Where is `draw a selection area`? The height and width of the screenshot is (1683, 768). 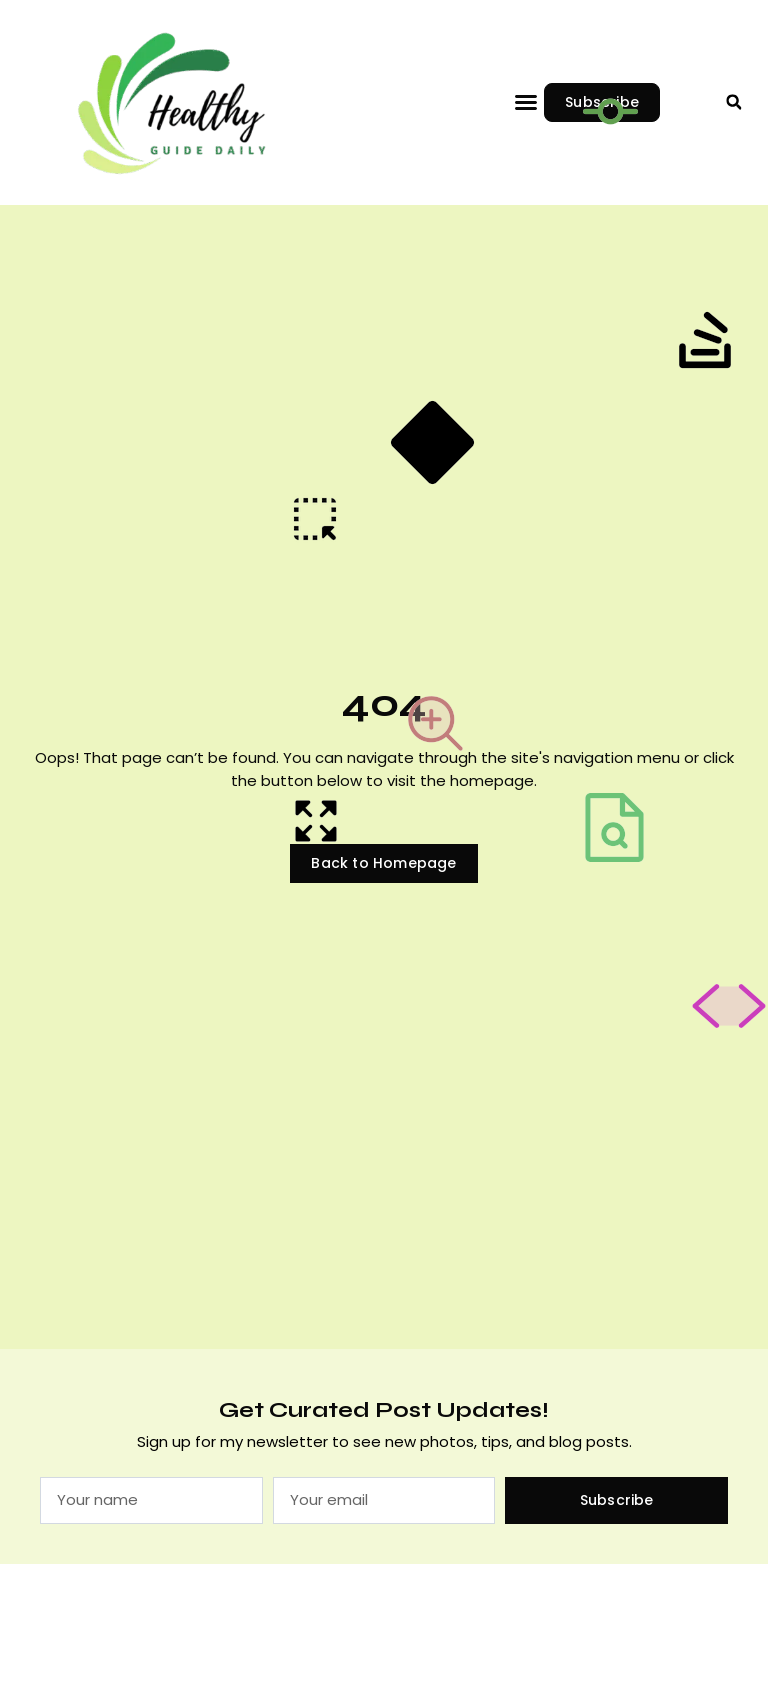
draw a selection area is located at coordinates (315, 519).